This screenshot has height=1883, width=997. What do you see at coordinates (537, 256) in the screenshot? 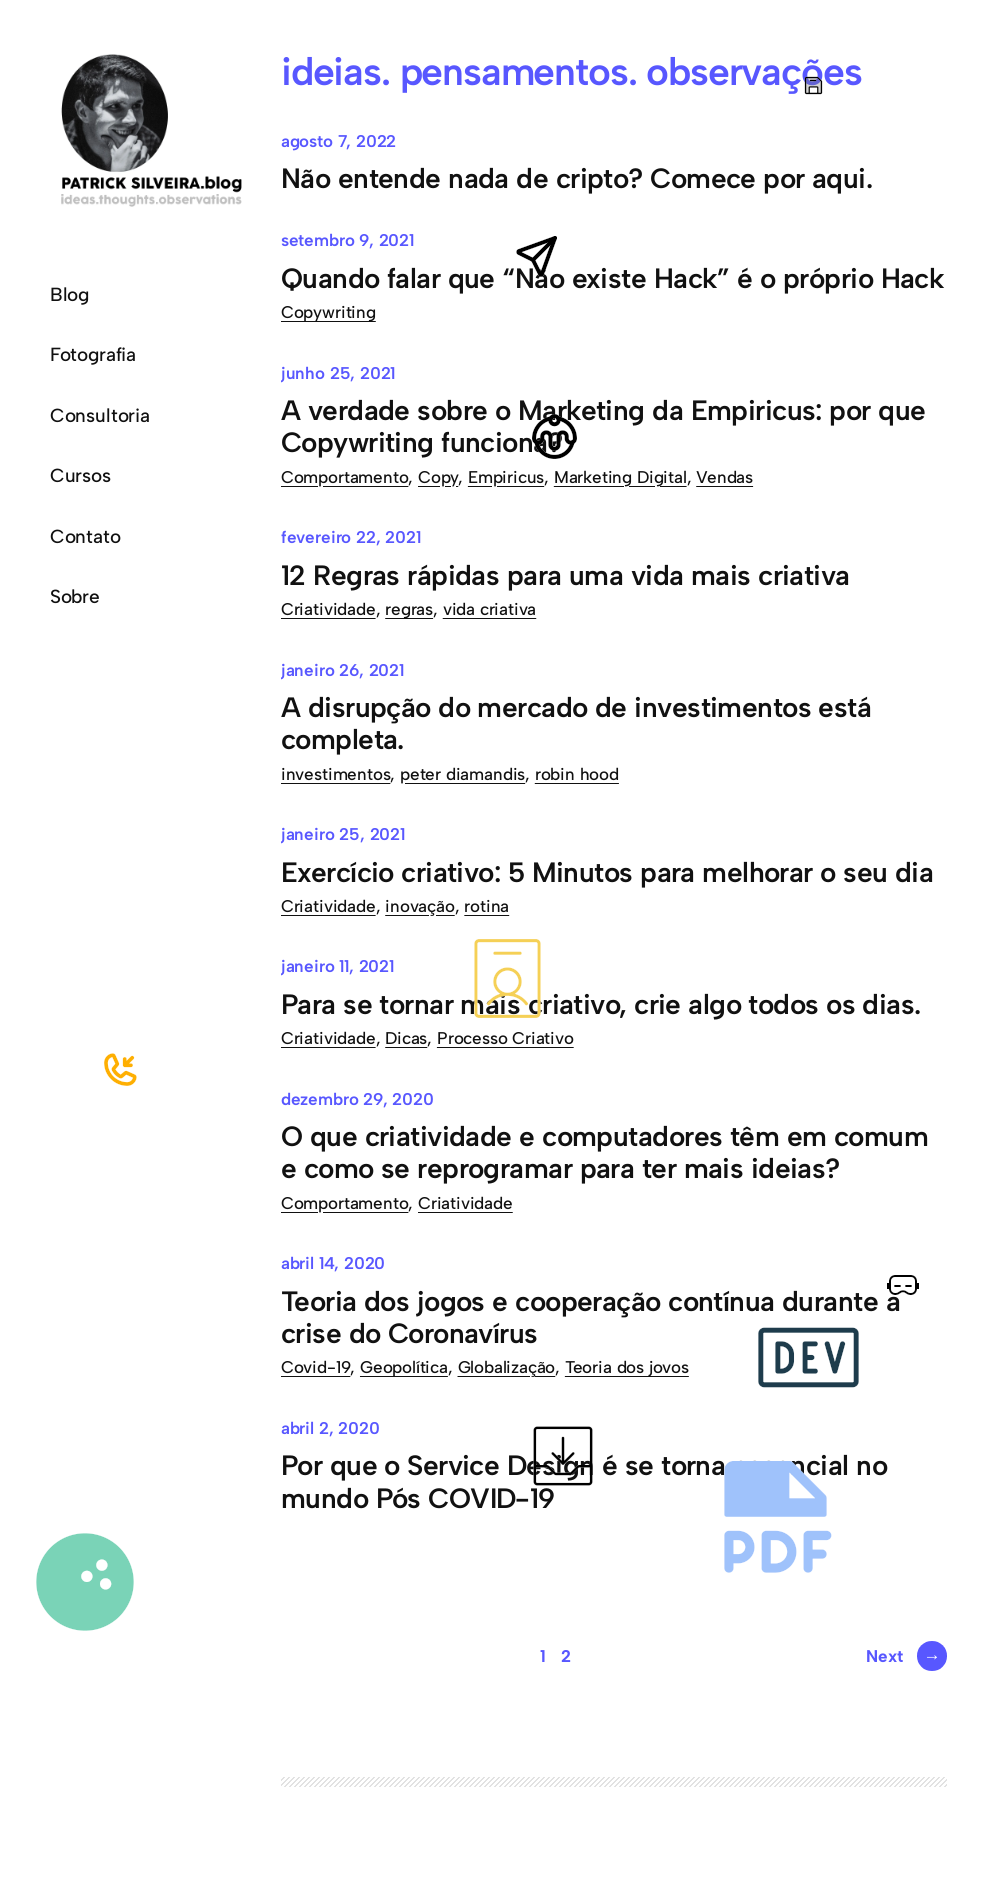
I see `send a message` at bounding box center [537, 256].